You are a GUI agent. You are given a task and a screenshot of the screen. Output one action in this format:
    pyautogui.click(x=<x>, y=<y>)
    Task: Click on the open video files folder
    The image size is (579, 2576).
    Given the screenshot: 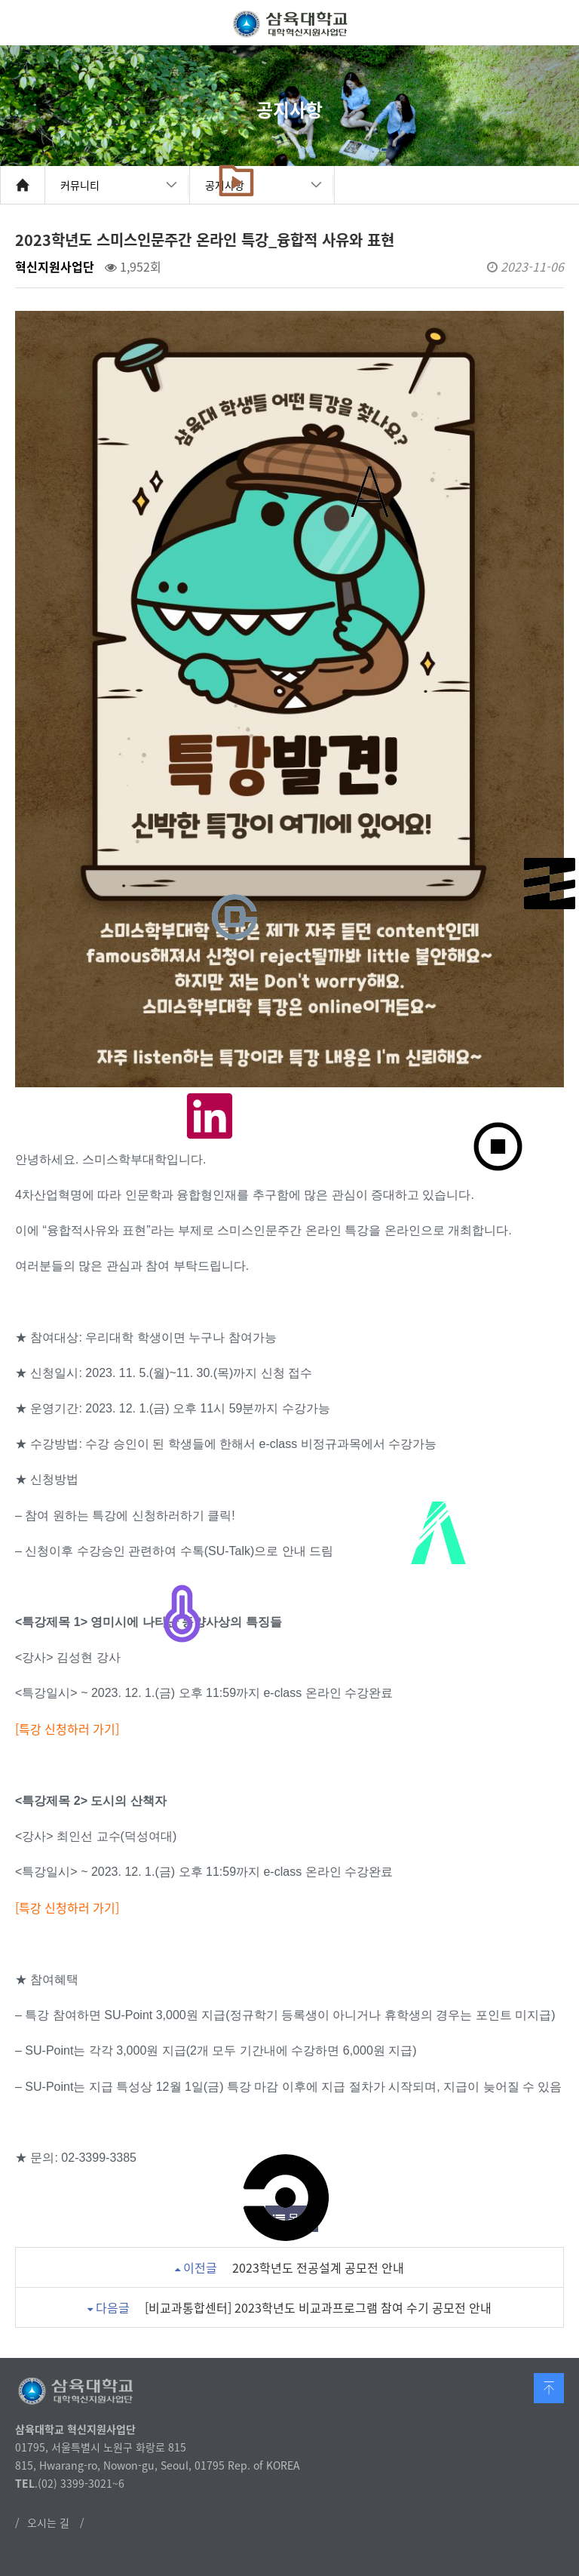 What is the action you would take?
    pyautogui.click(x=236, y=180)
    